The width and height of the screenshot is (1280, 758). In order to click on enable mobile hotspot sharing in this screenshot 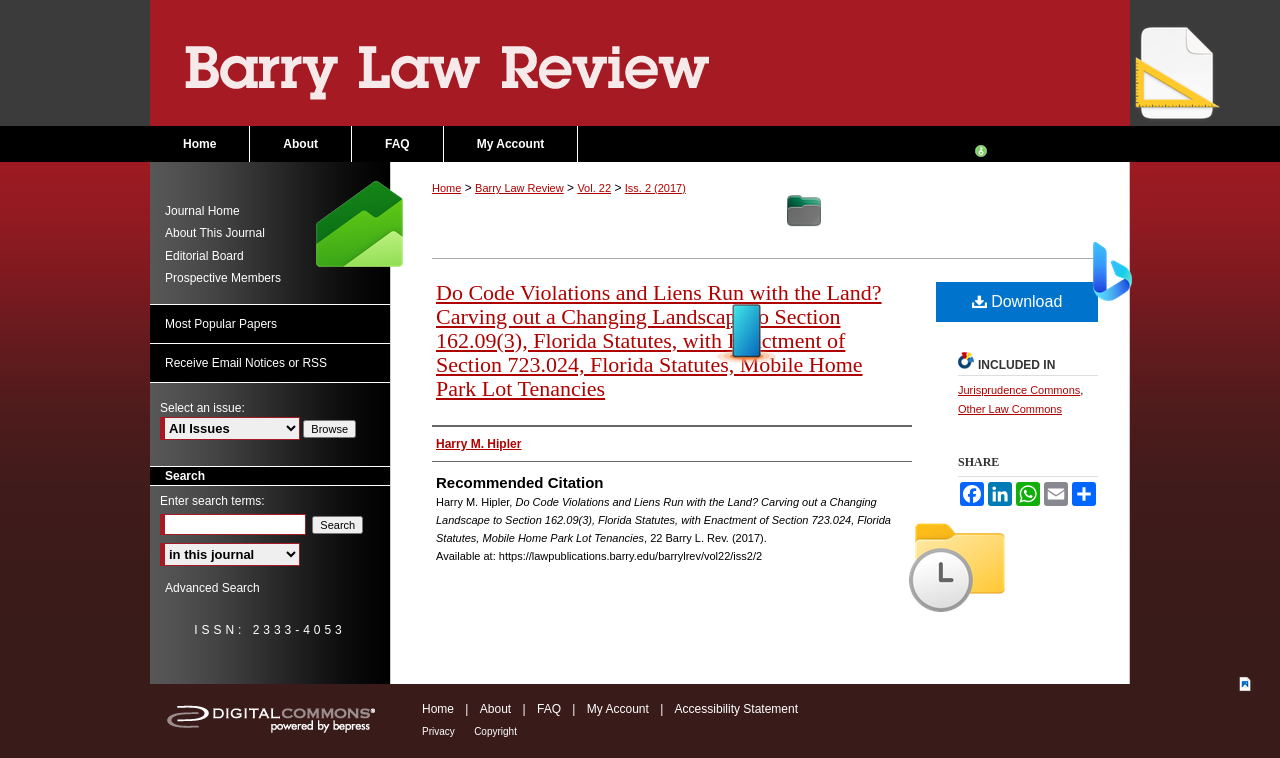, I will do `click(746, 333)`.